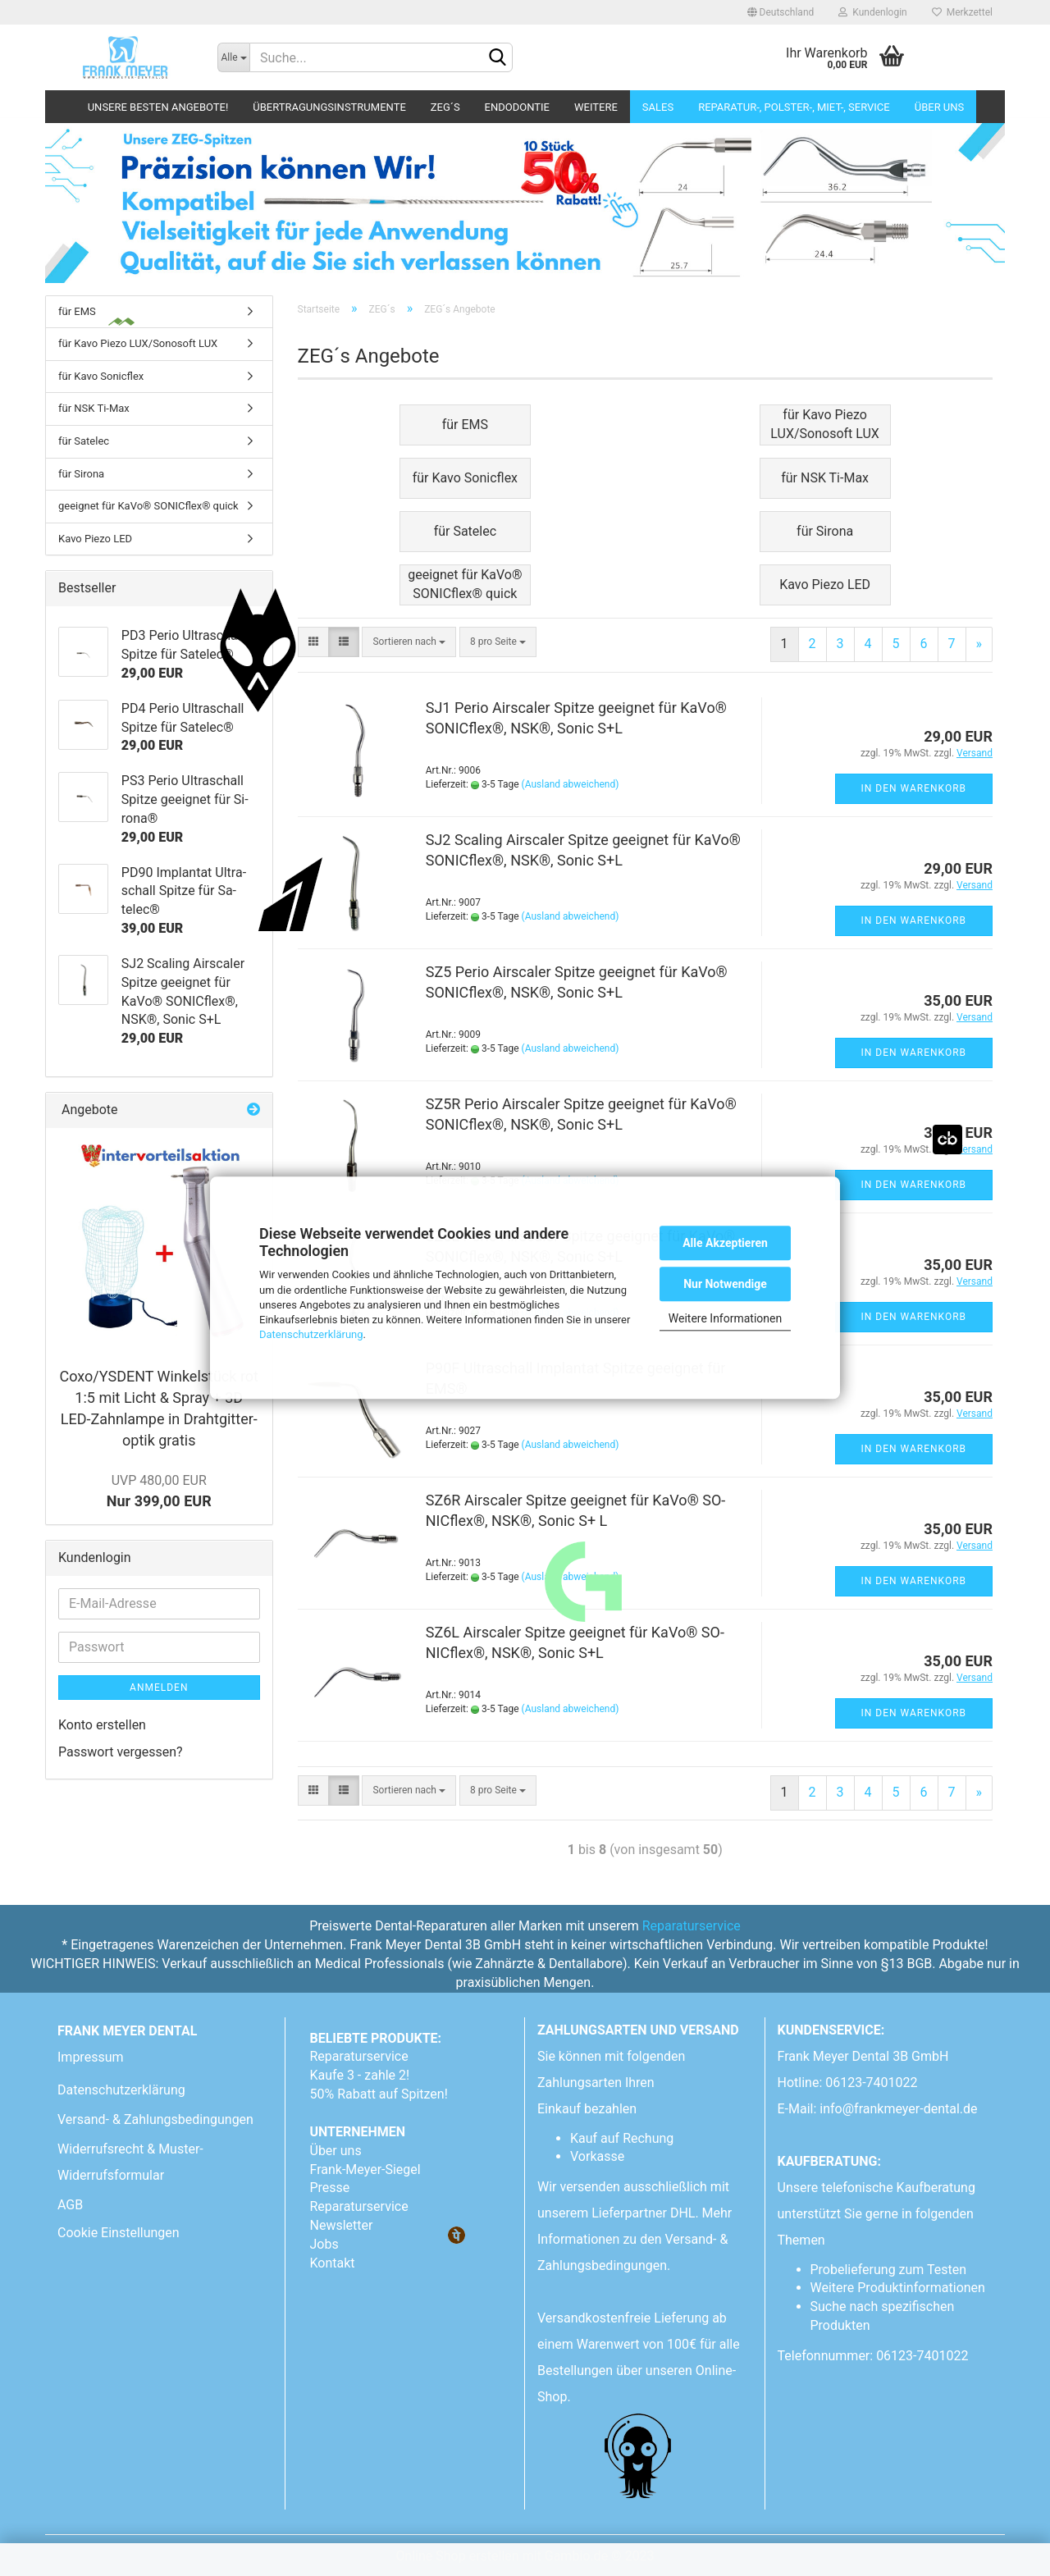 Image resolution: width=1050 pixels, height=2576 pixels. I want to click on open foobar2000 audio player, so click(258, 650).